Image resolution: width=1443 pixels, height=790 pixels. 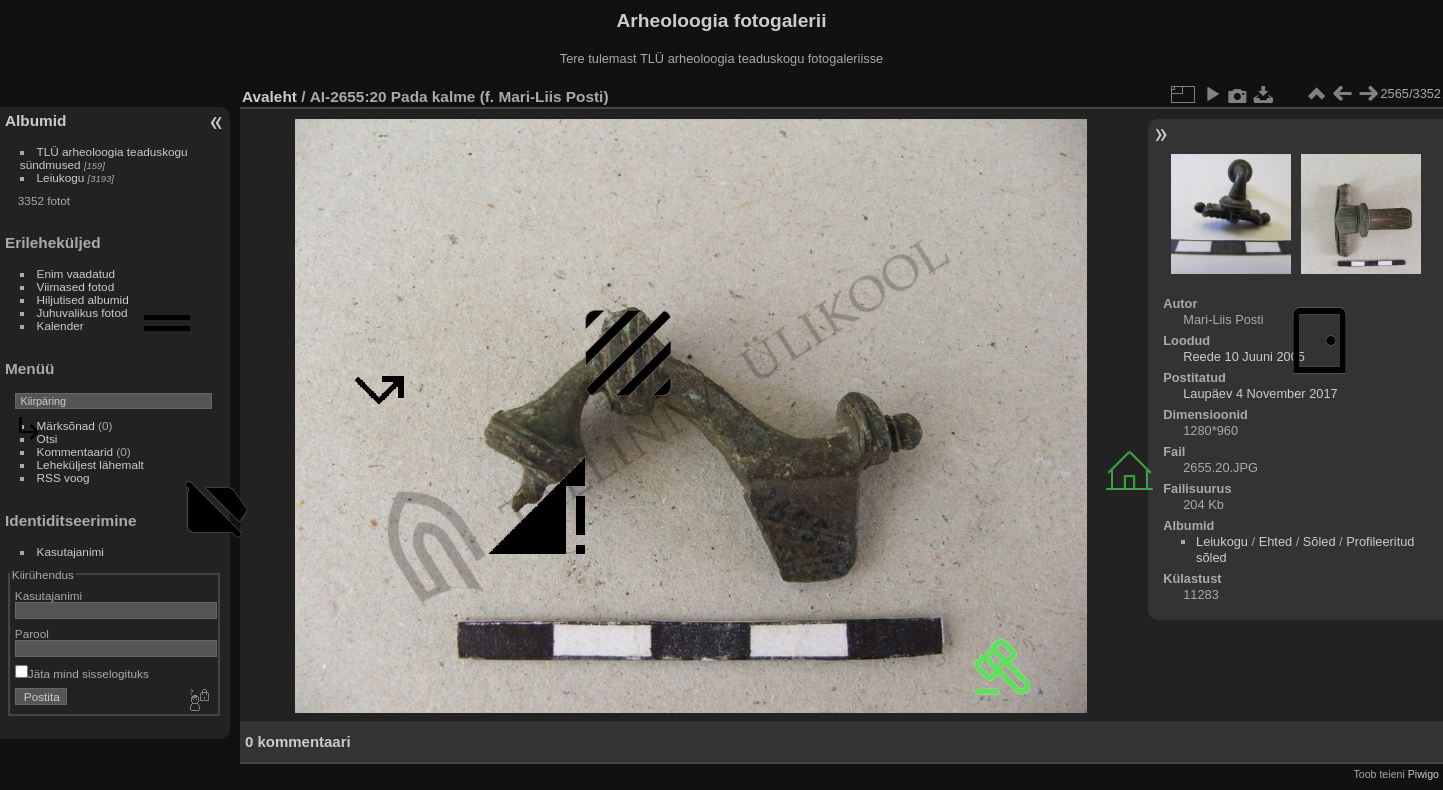 What do you see at coordinates (379, 390) in the screenshot?
I see `indicates an outgoing call that wasn't answered` at bounding box center [379, 390].